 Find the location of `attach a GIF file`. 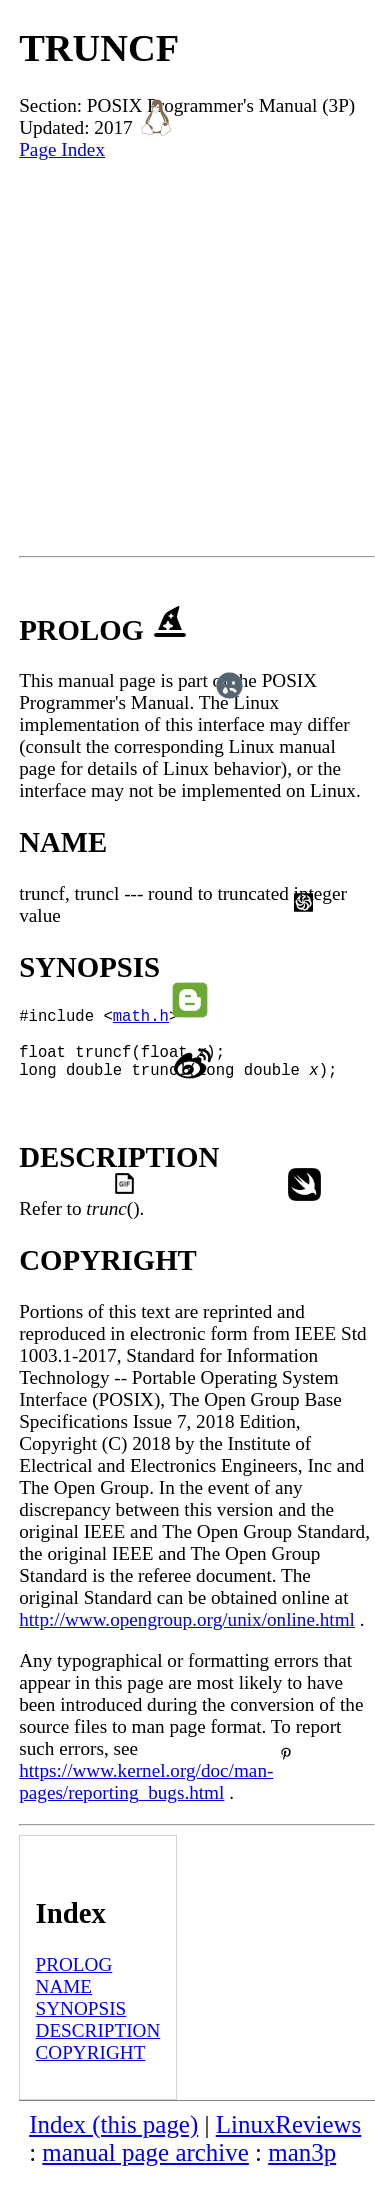

attach a GIF file is located at coordinates (124, 1183).